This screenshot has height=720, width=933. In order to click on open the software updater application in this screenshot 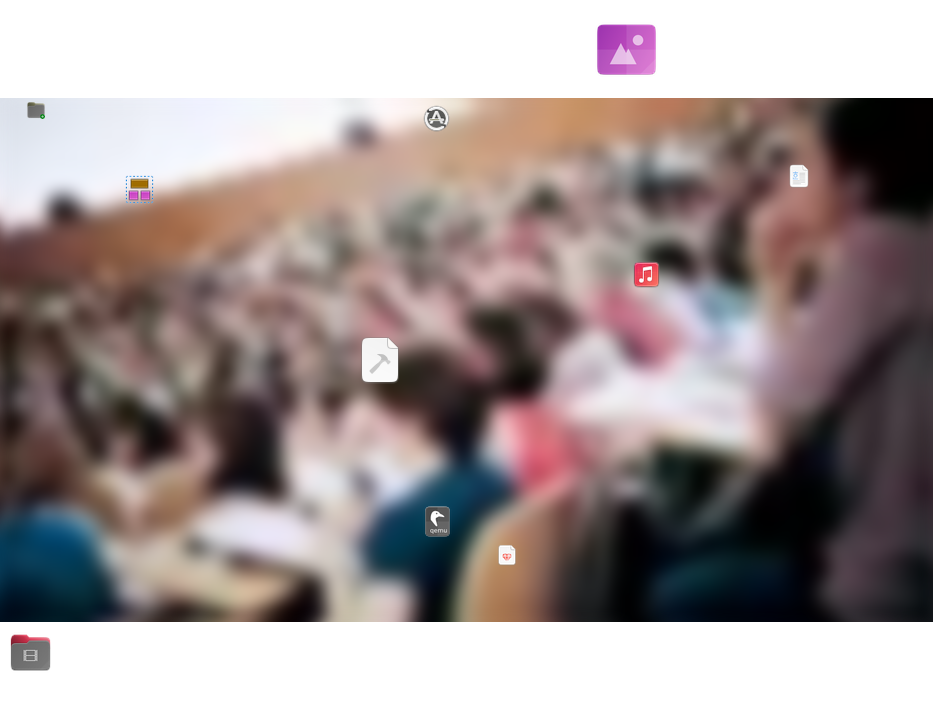, I will do `click(436, 118)`.